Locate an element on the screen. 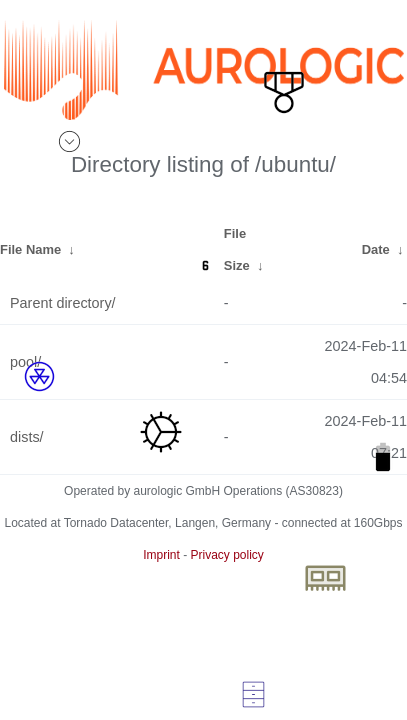 The width and height of the screenshot is (407, 720). view system memory or RAM usage is located at coordinates (325, 577).